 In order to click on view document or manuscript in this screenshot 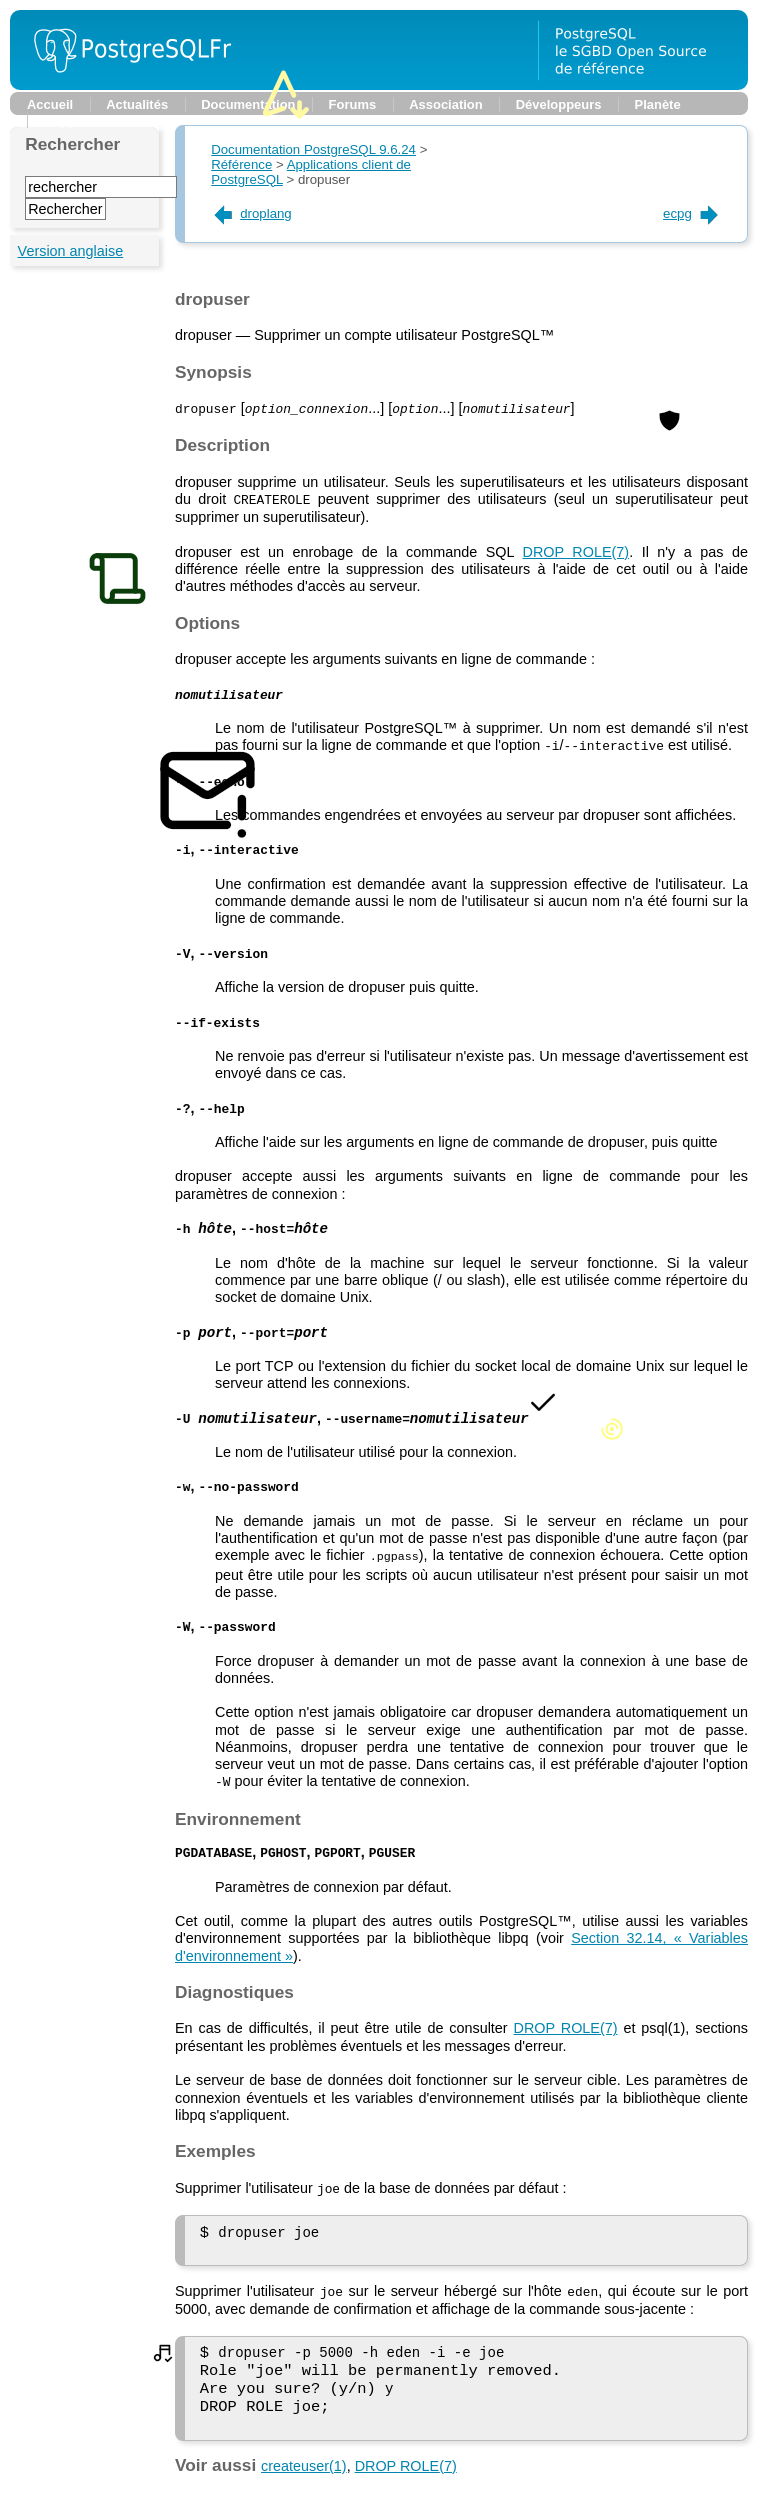, I will do `click(117, 578)`.